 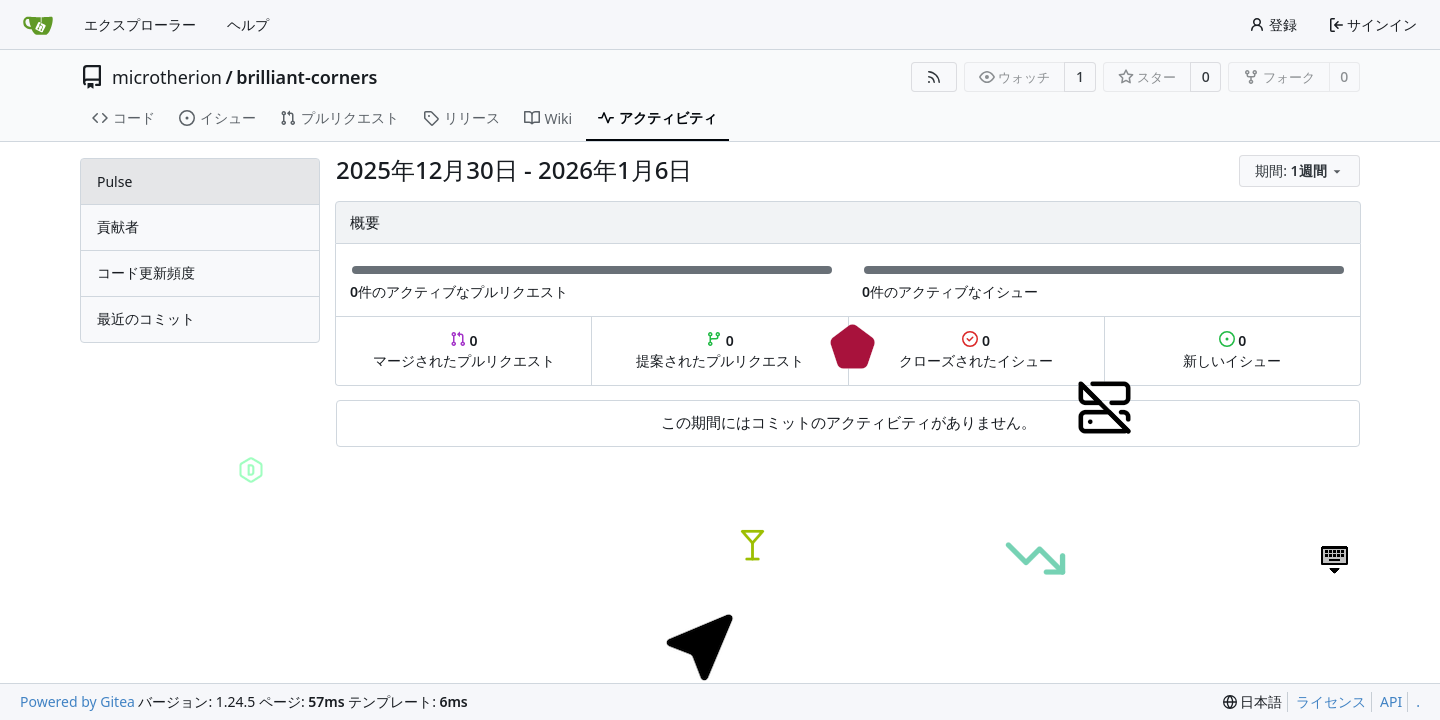 I want to click on indicates a pentagon shape or geometric element, so click(x=852, y=346).